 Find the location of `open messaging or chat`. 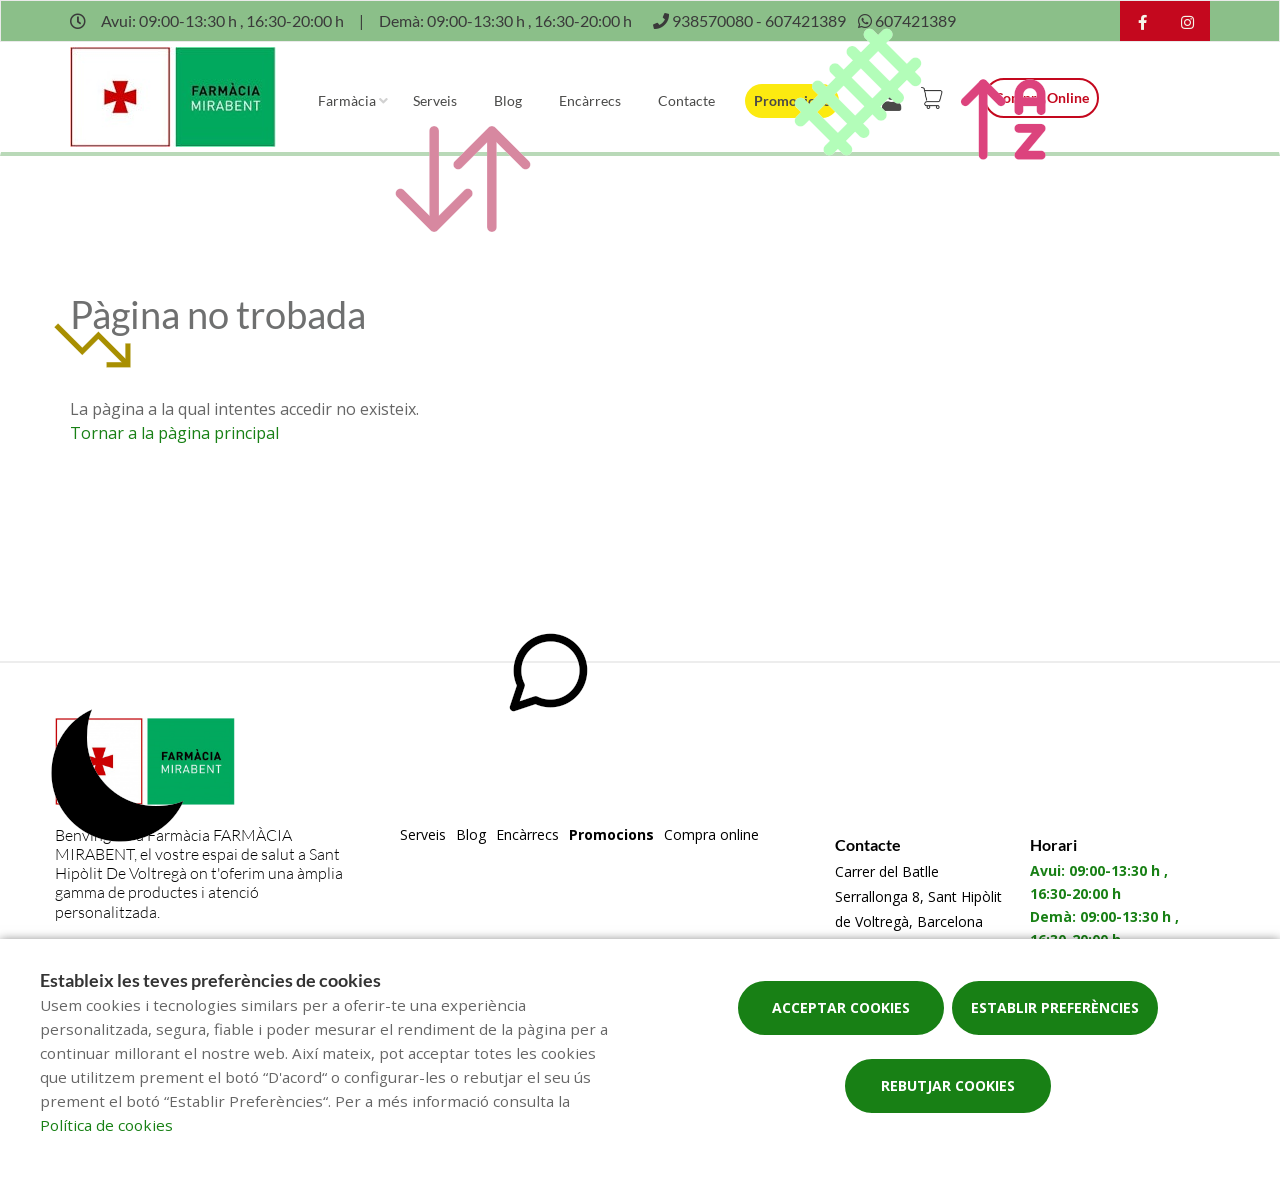

open messaging or chat is located at coordinates (548, 672).